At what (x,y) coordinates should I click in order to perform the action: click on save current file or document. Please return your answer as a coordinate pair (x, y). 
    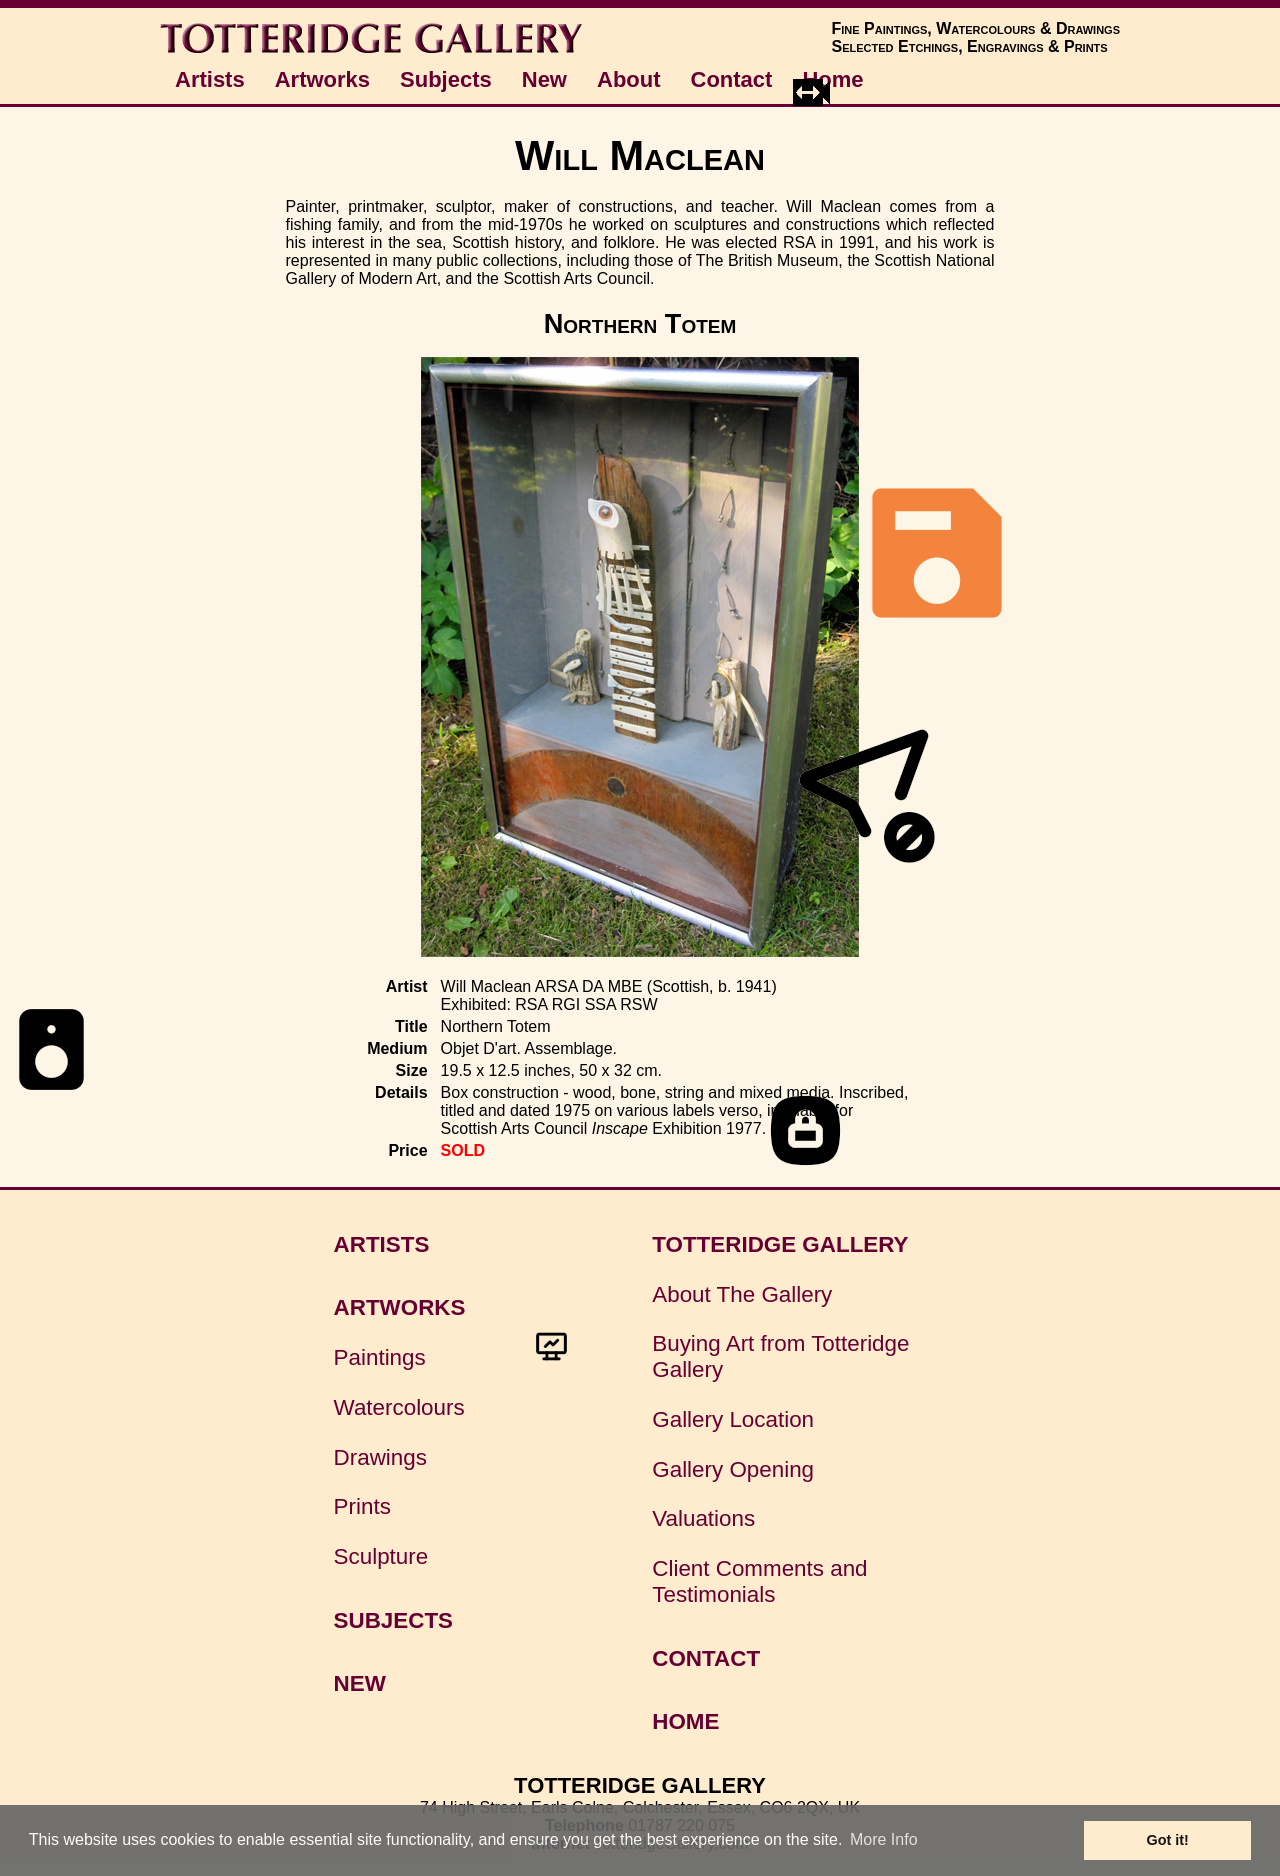
    Looking at the image, I should click on (937, 553).